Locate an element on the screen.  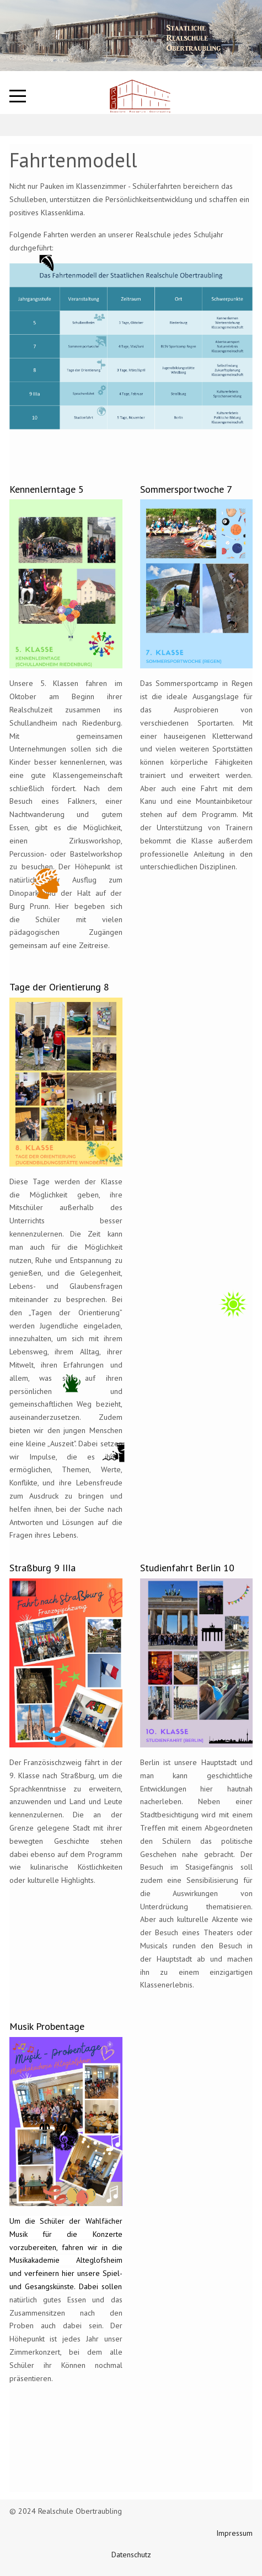
view clothing or apparel items is located at coordinates (45, 2128).